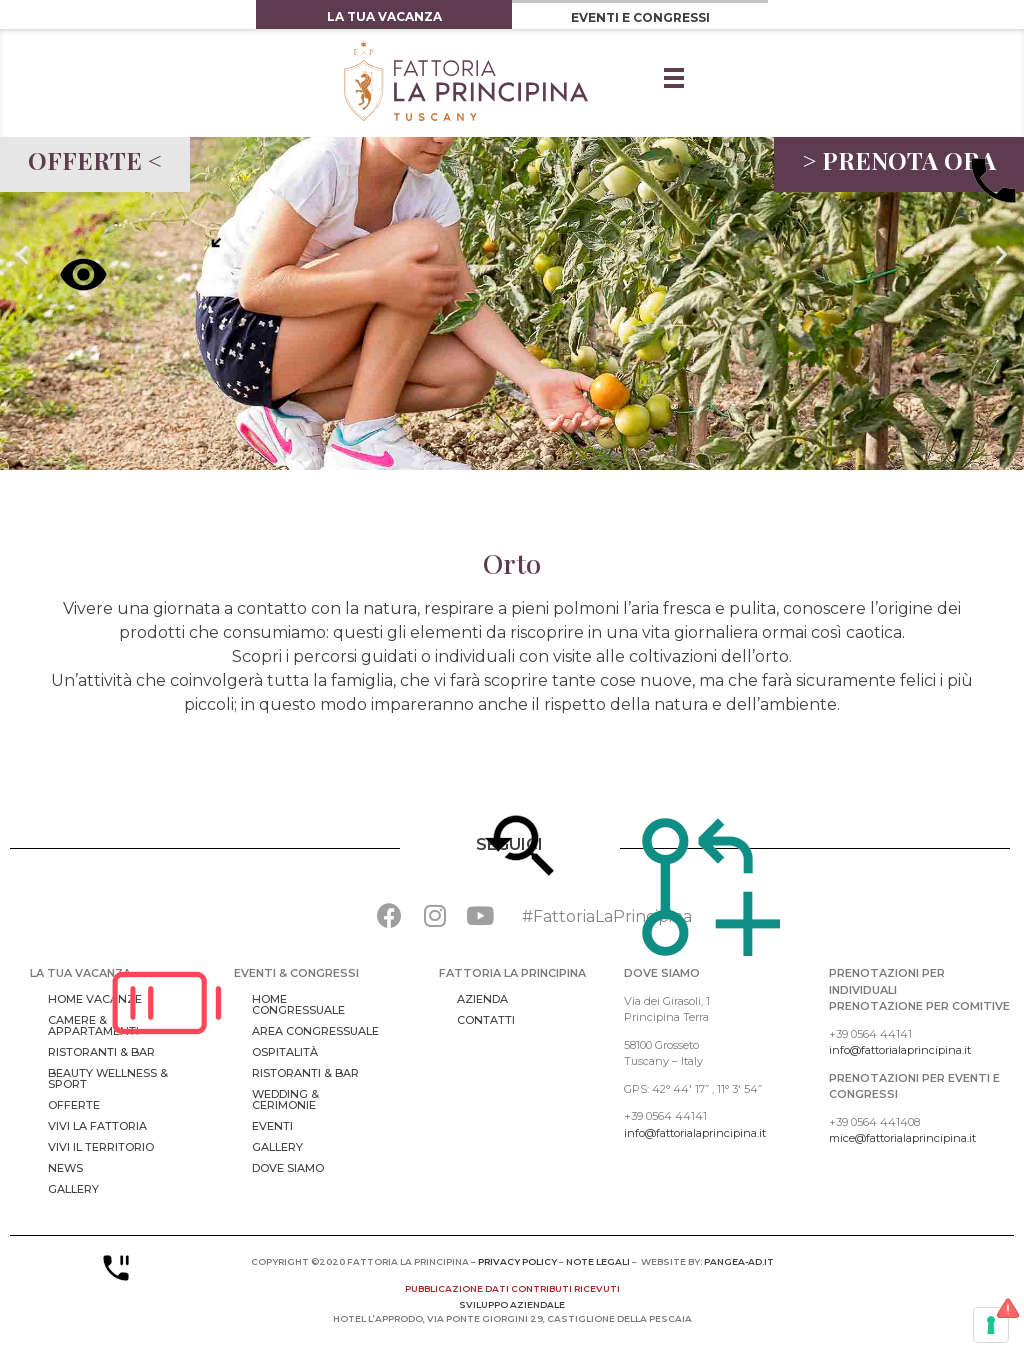  What do you see at coordinates (165, 1003) in the screenshot?
I see `indicates medium battery level` at bounding box center [165, 1003].